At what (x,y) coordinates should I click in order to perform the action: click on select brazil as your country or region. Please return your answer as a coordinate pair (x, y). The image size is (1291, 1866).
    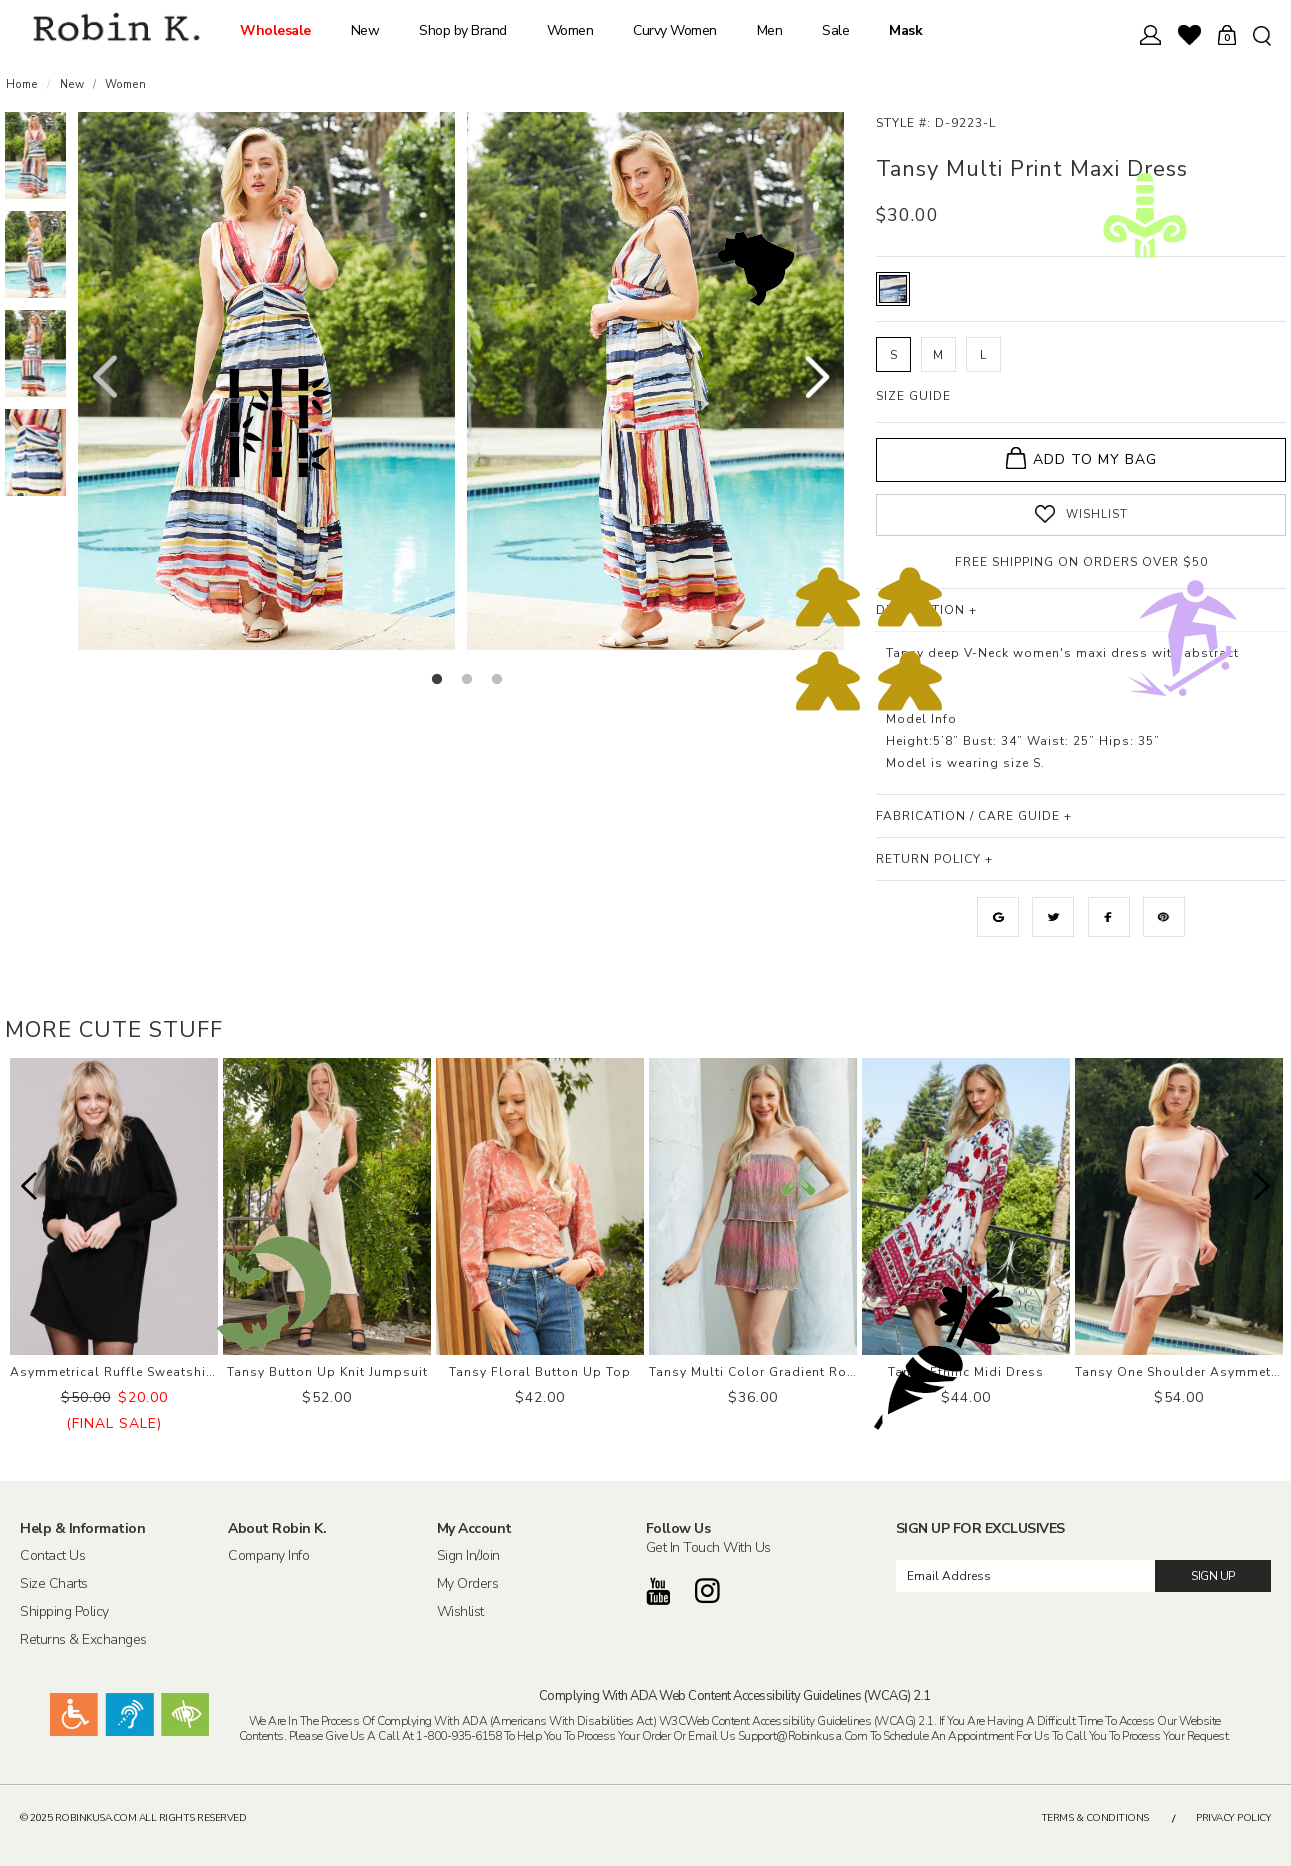
    Looking at the image, I should click on (756, 269).